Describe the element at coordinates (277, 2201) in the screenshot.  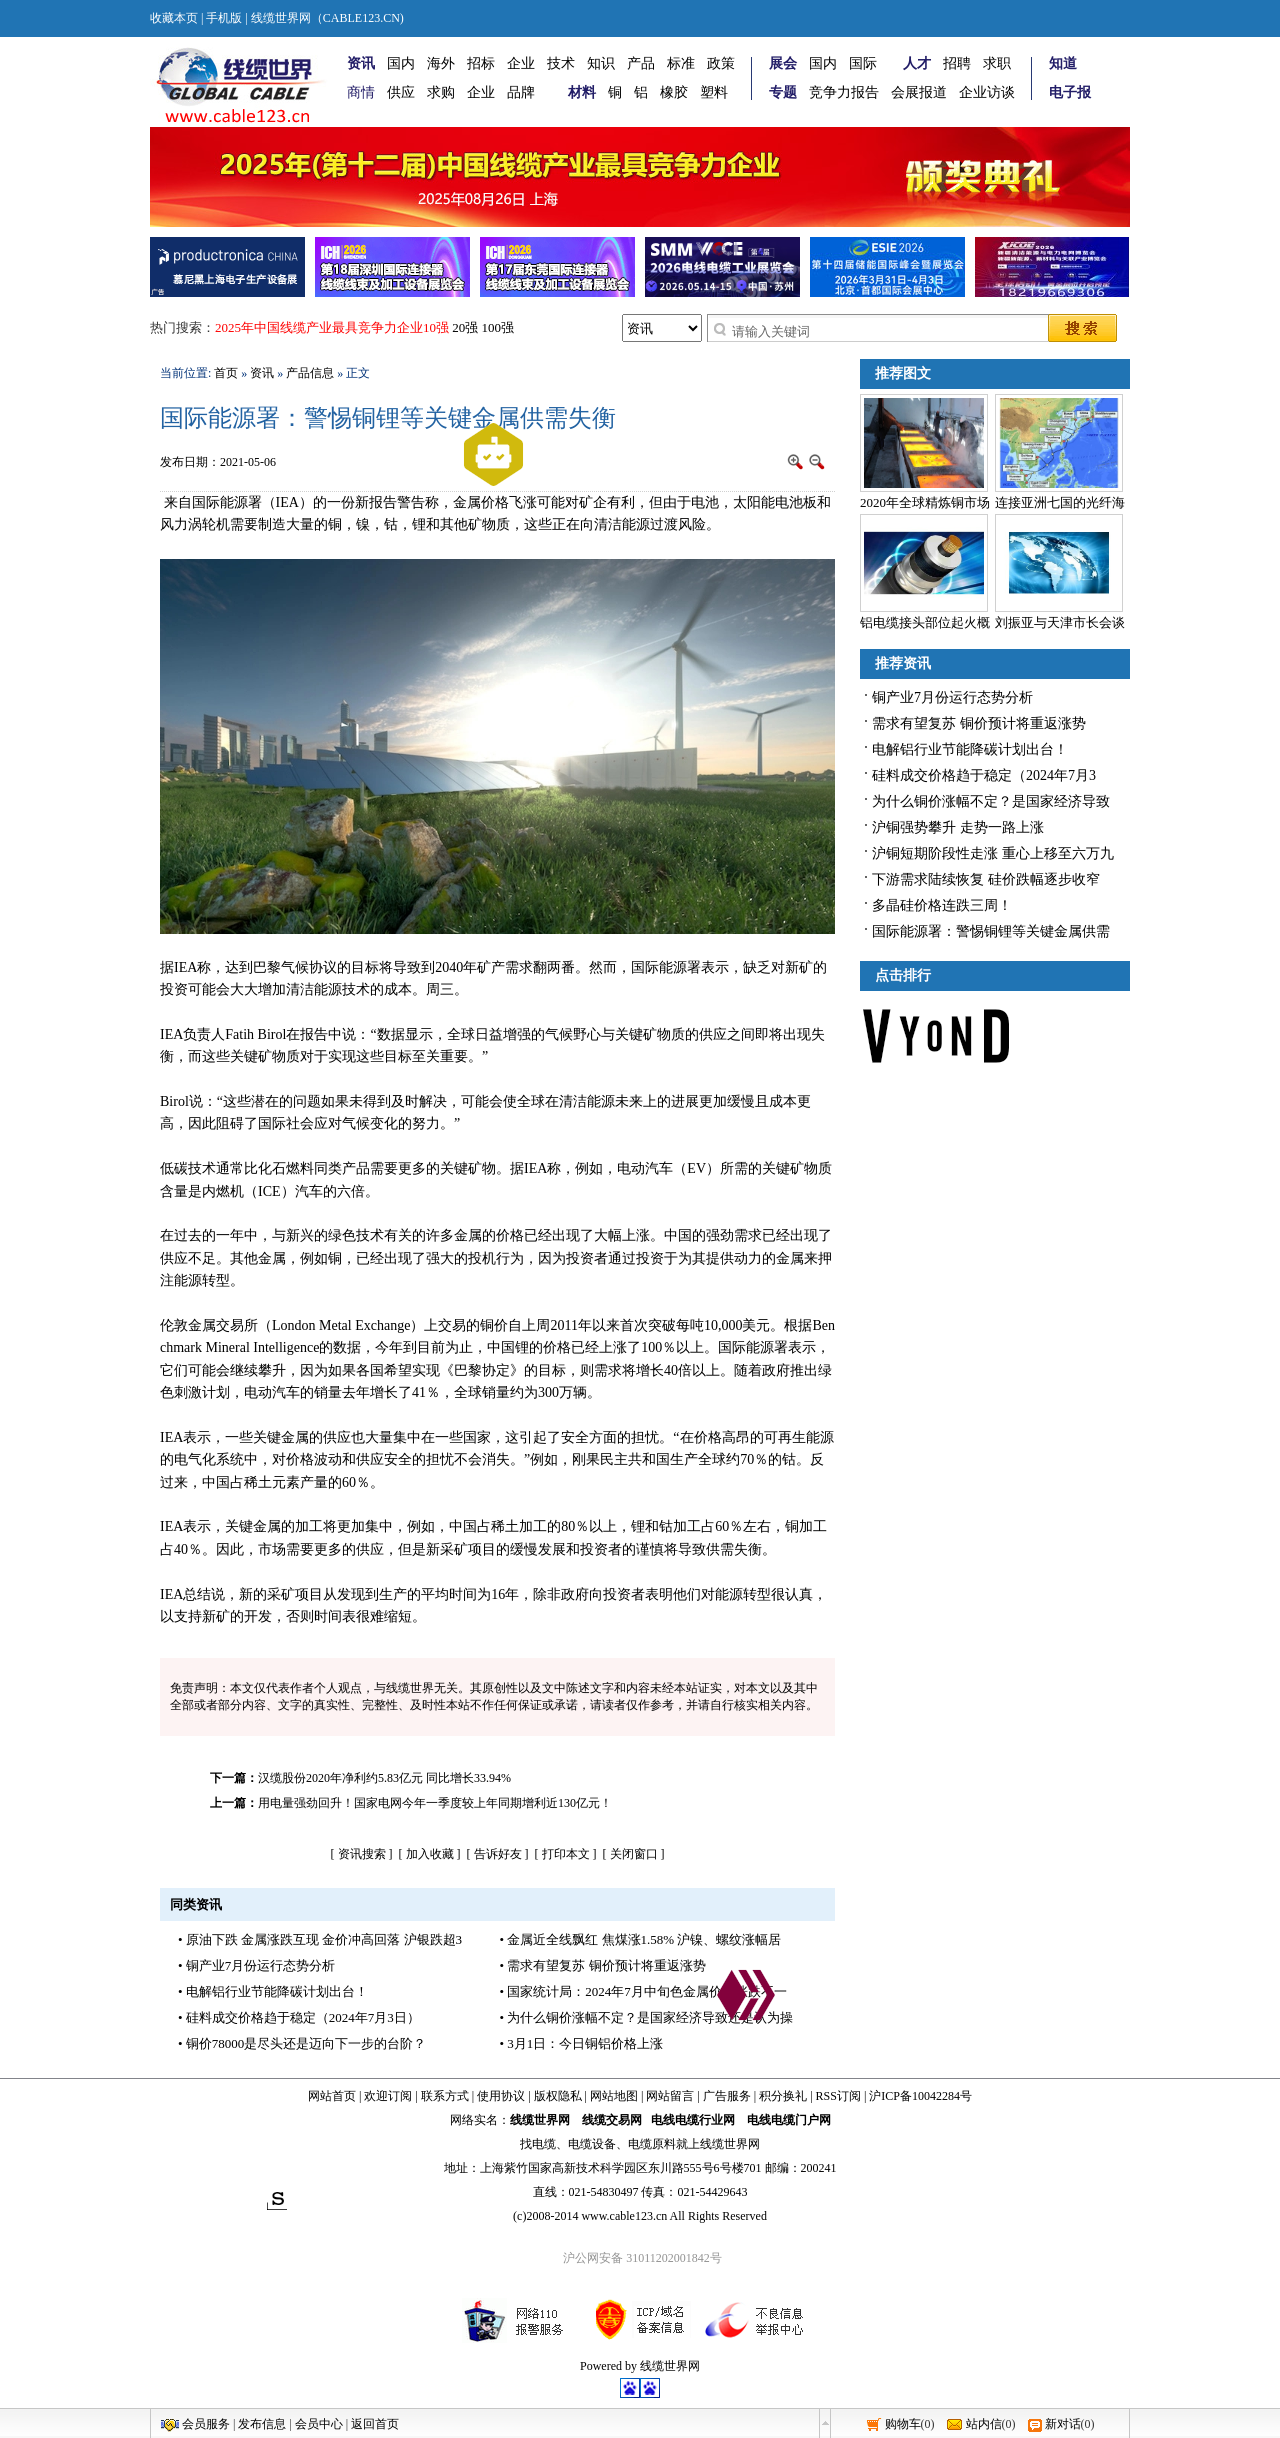
I see `slackware linux distribution logo` at that location.